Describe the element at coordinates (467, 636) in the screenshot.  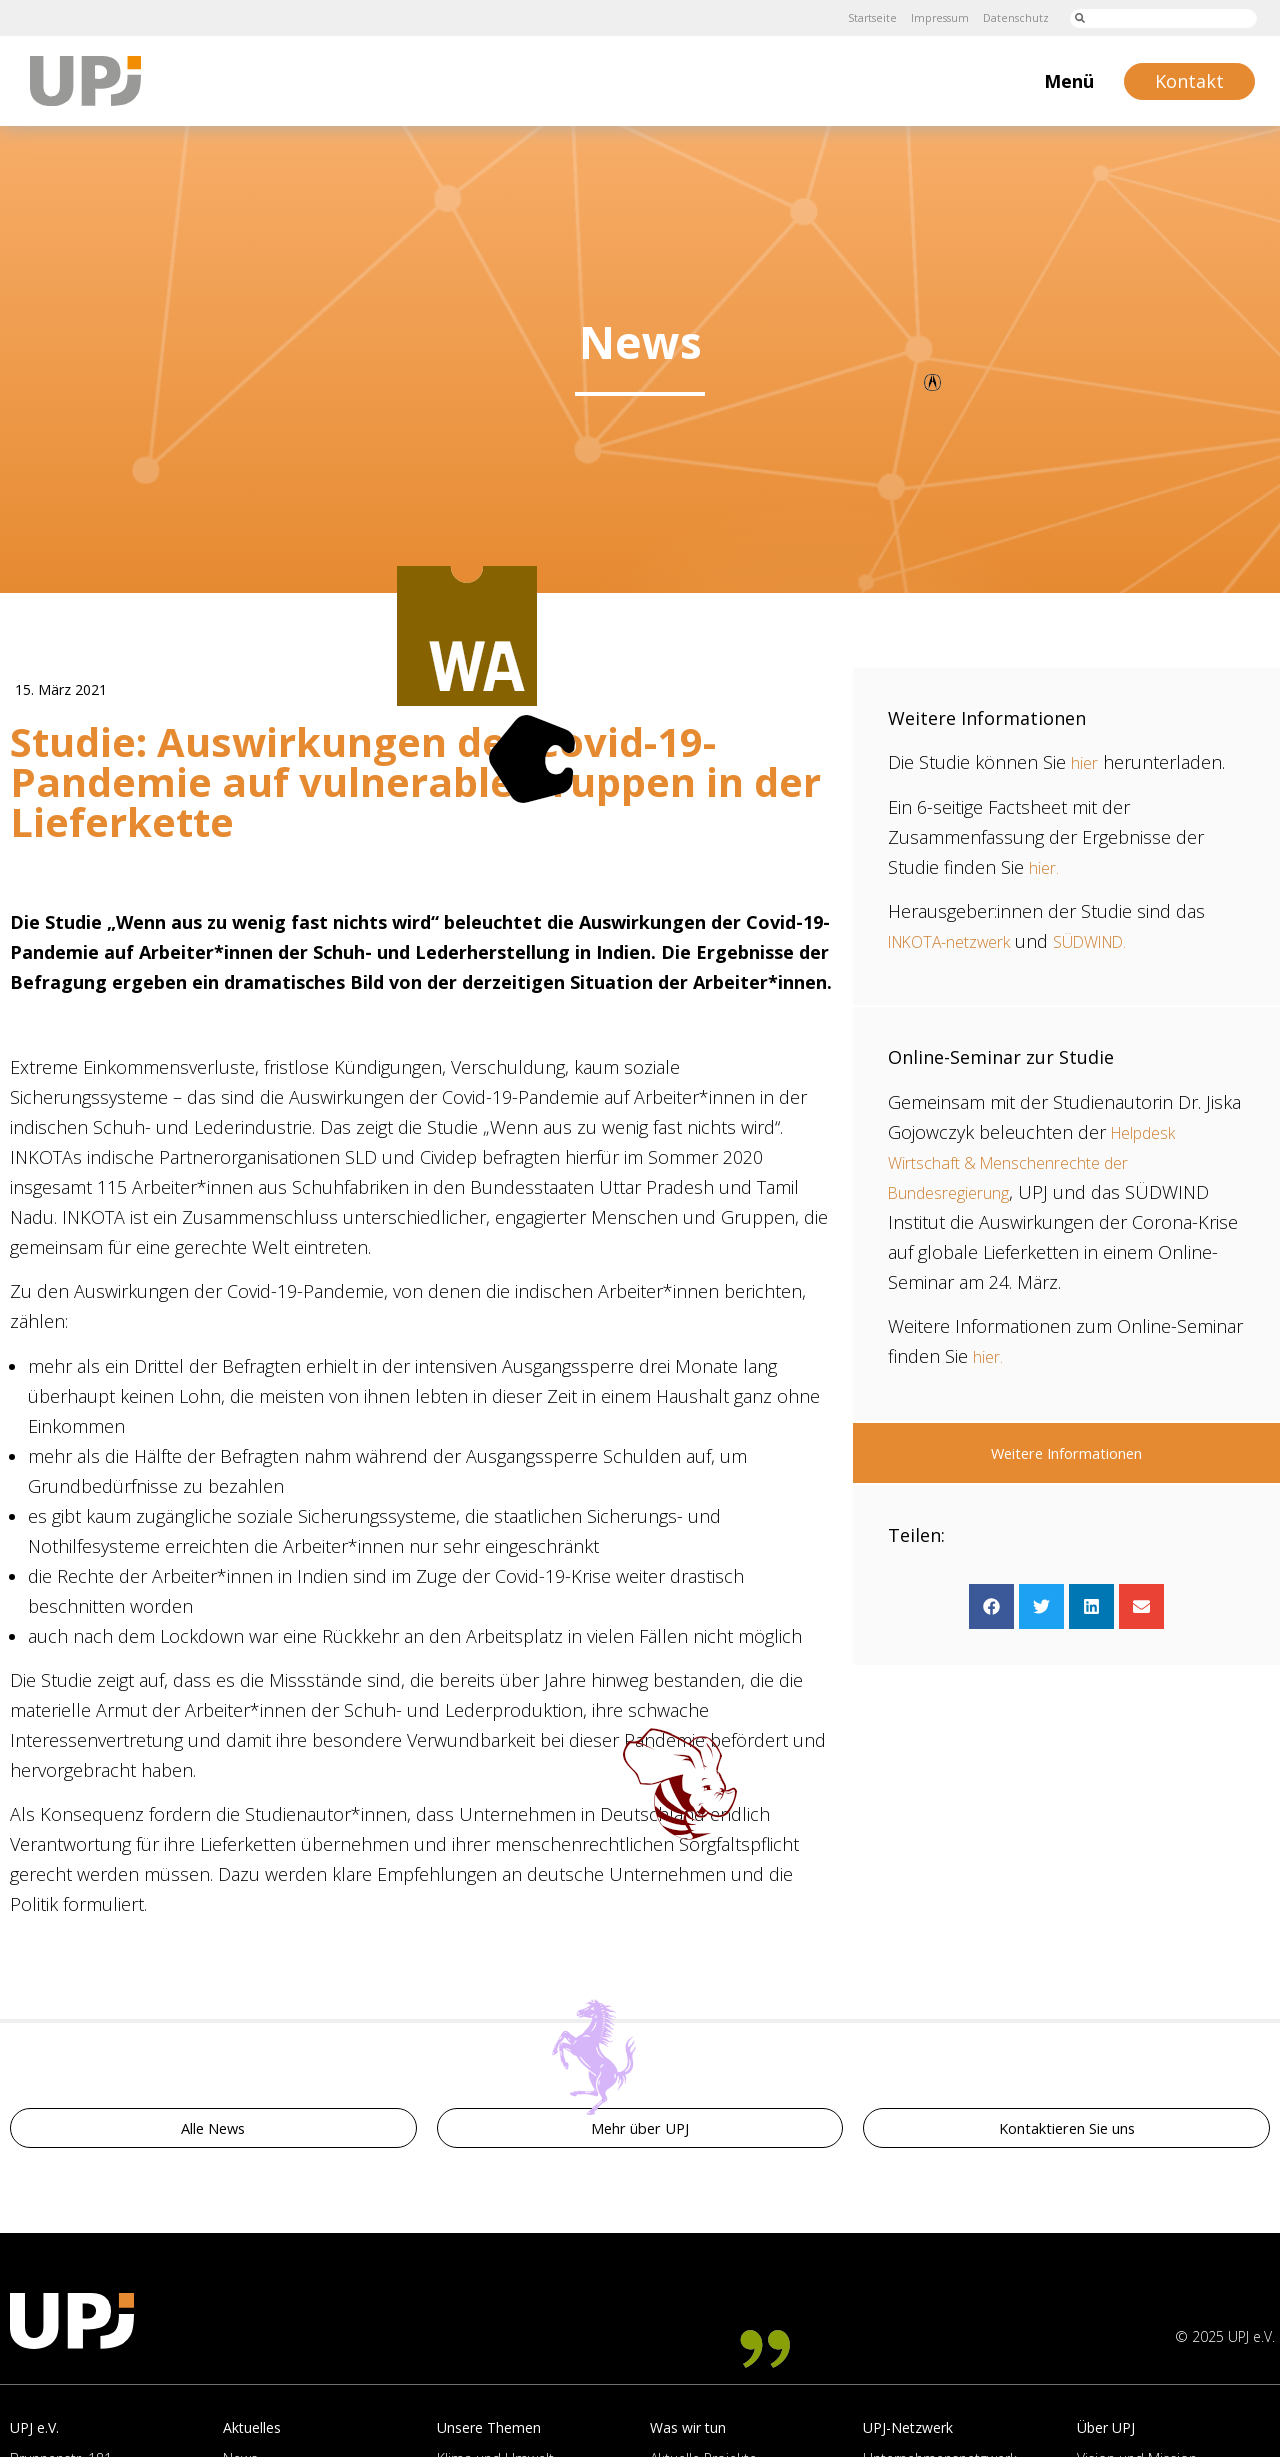
I see `webassembly technology or framework indicator` at that location.